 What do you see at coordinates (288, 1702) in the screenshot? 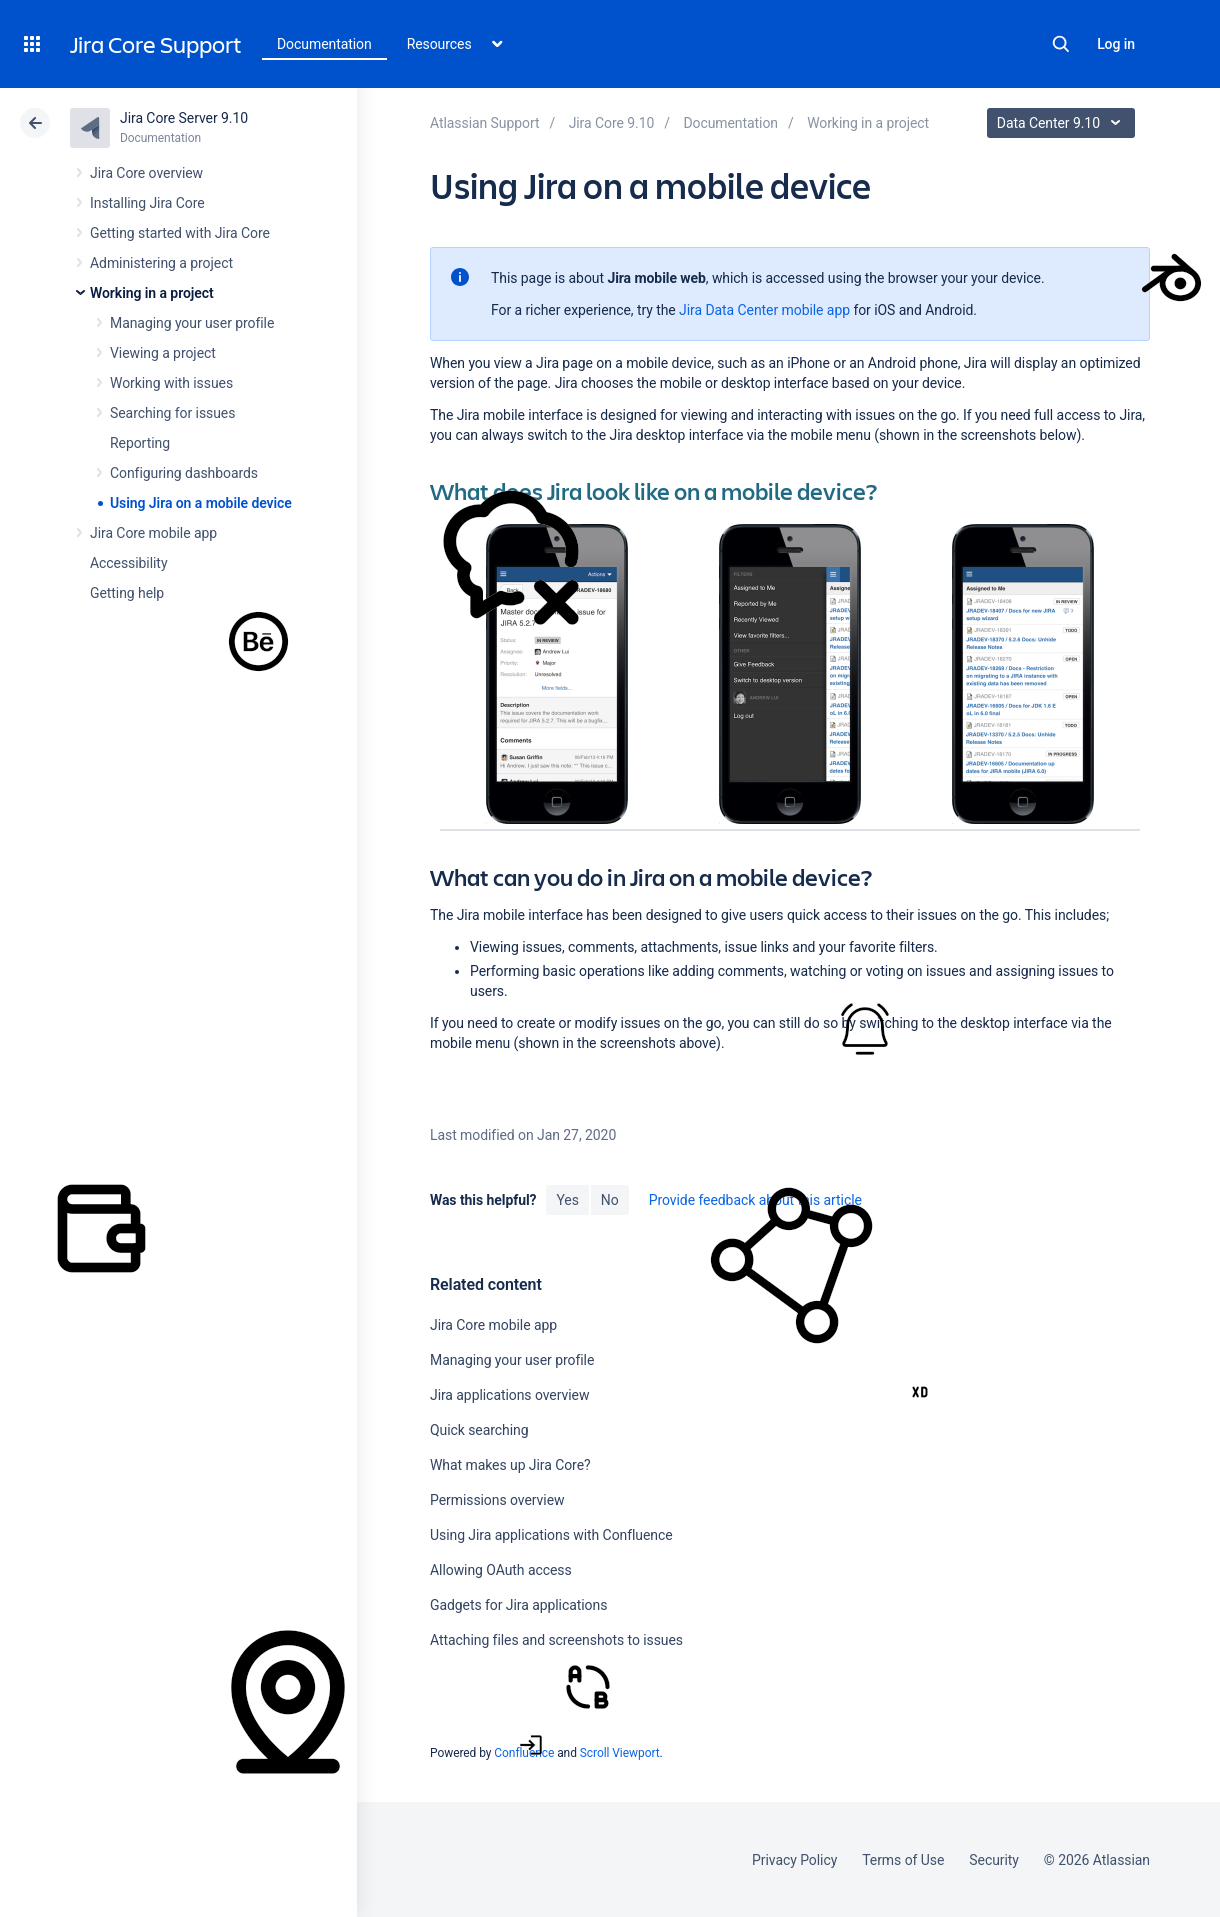
I see `view location on map` at bounding box center [288, 1702].